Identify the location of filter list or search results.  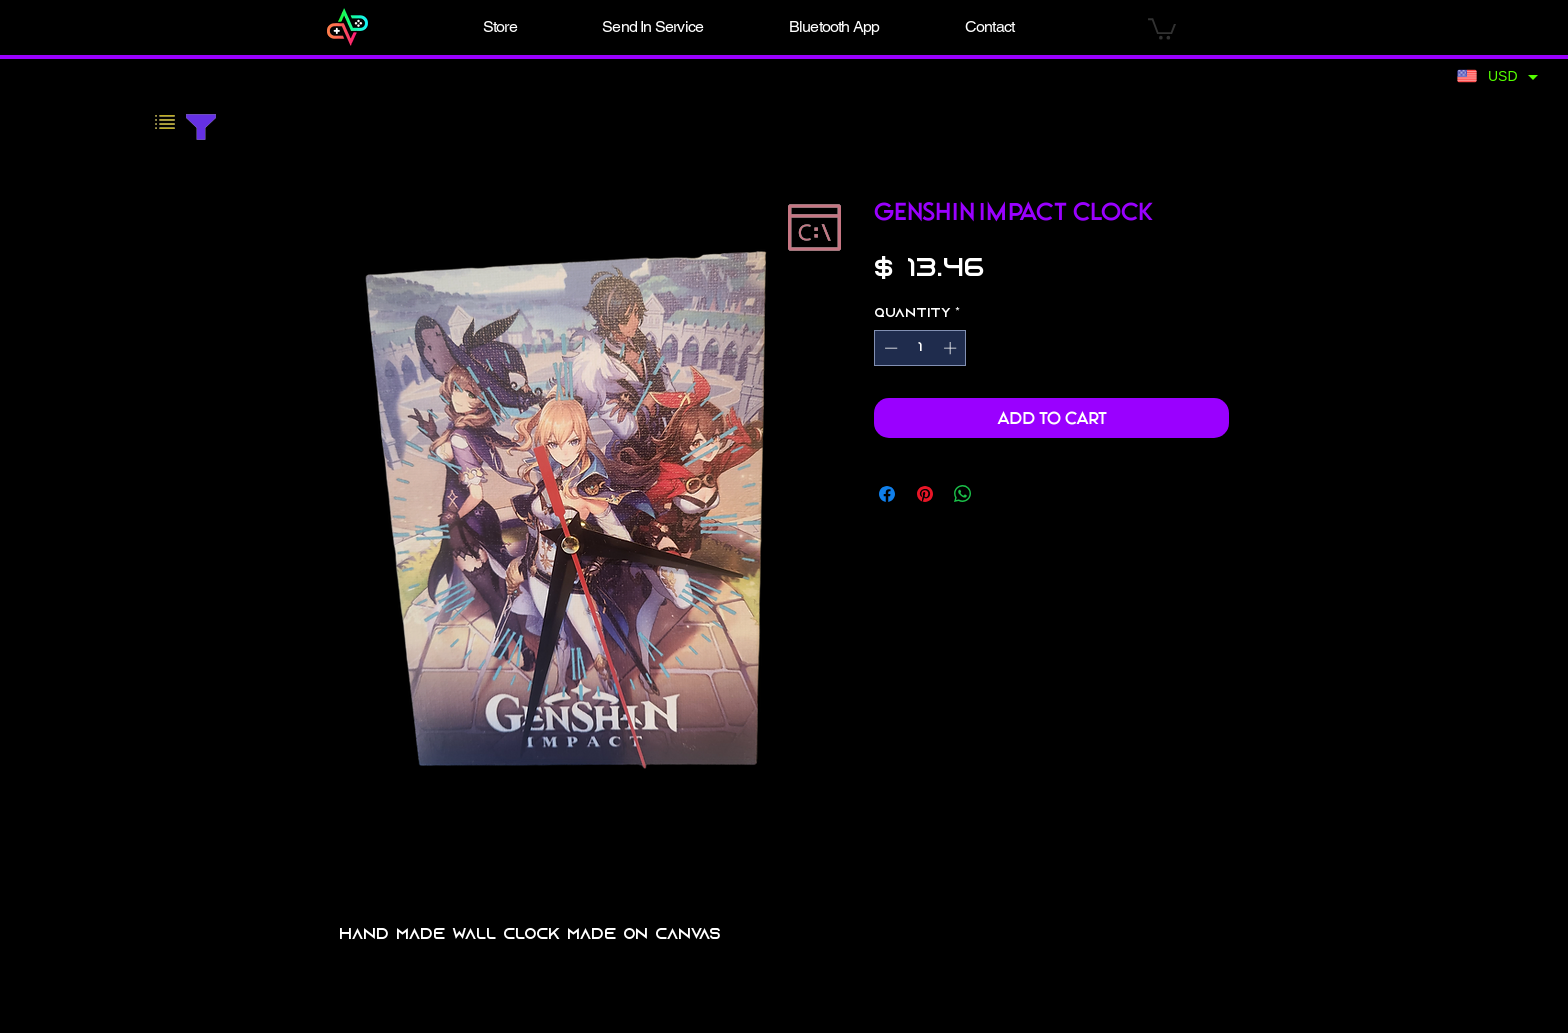
(201, 127).